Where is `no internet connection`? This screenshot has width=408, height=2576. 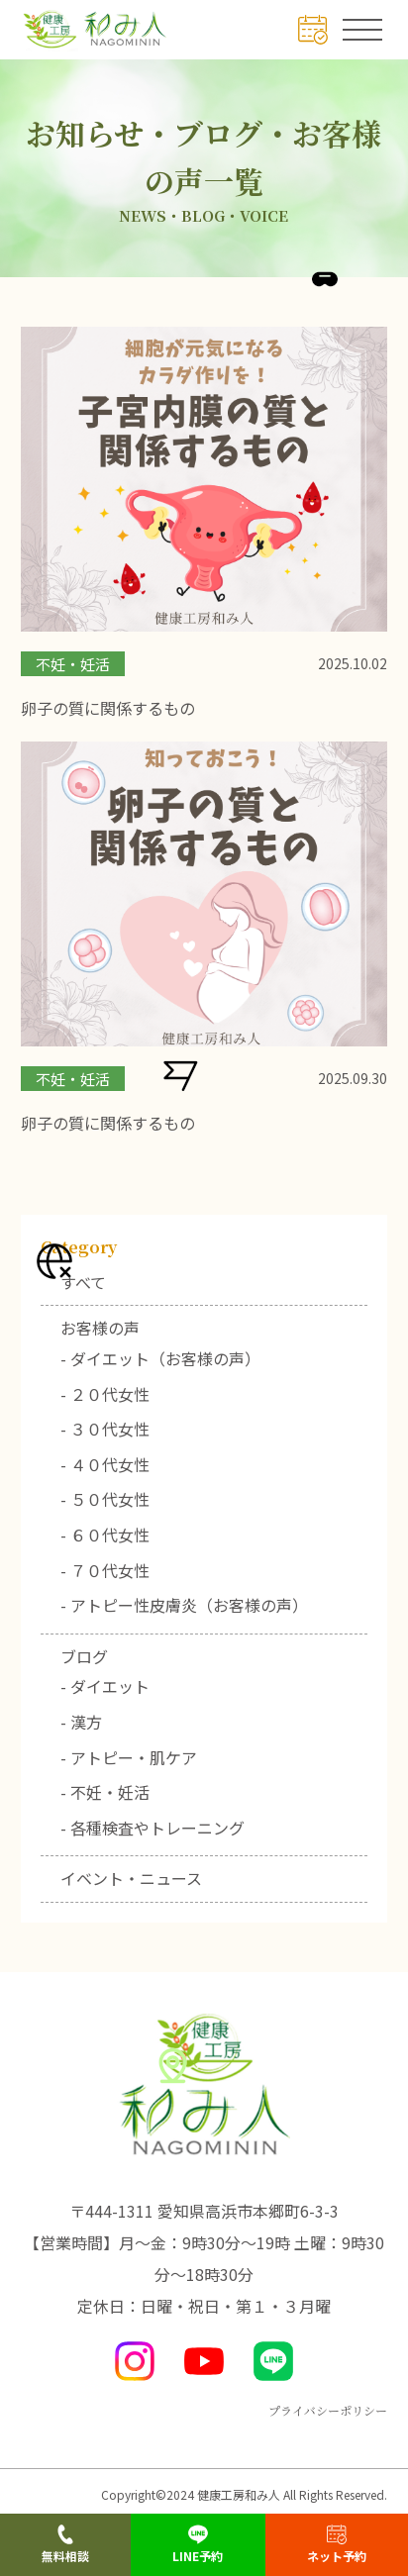 no internet connection is located at coordinates (54, 1261).